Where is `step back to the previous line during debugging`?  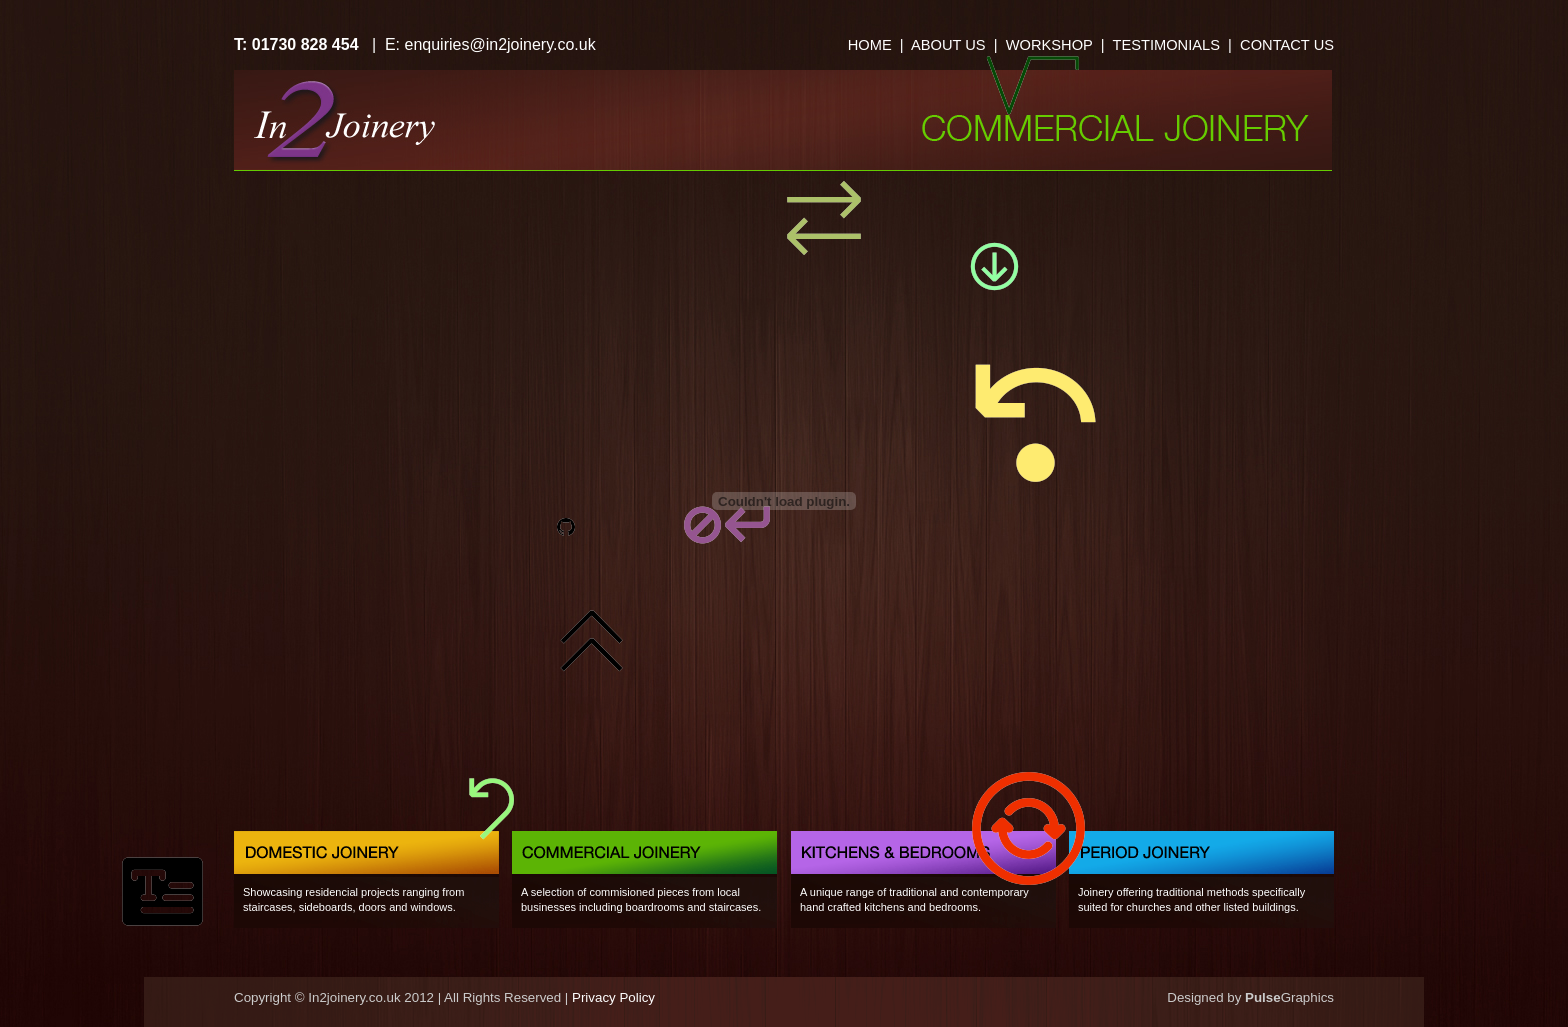 step back to the previous line during debugging is located at coordinates (1035, 424).